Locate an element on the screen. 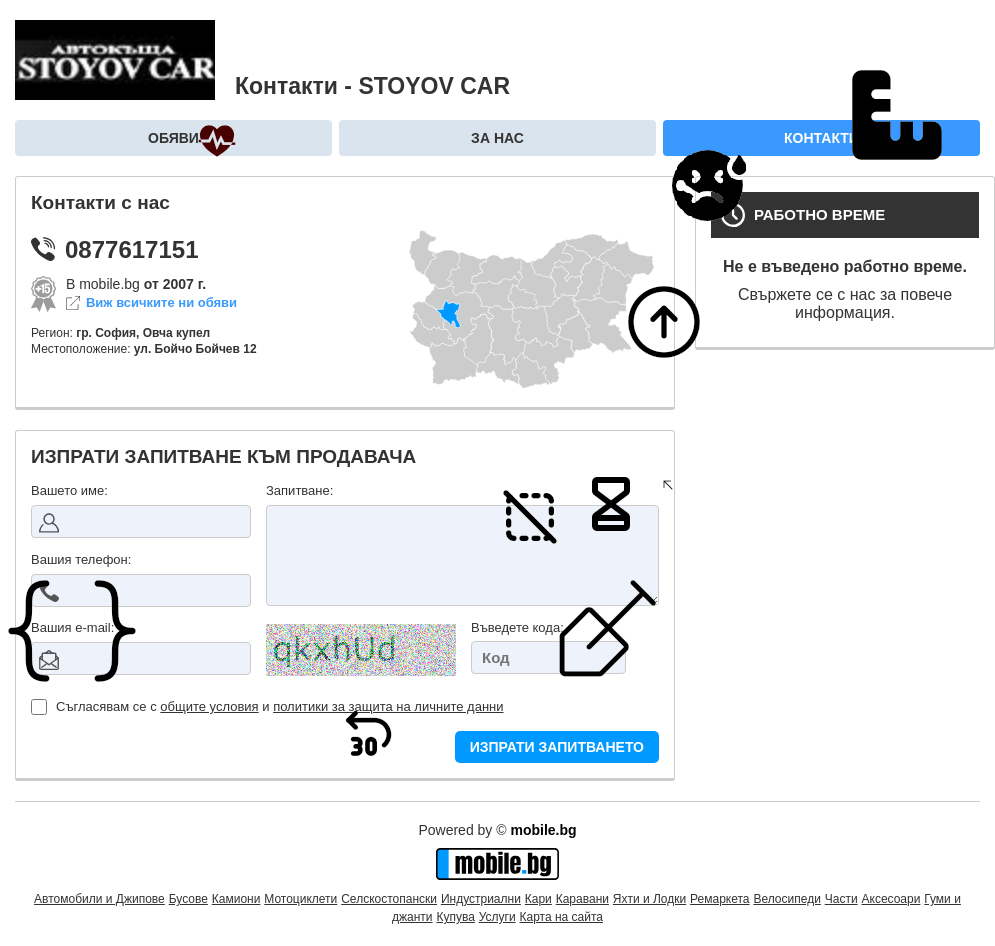 The height and width of the screenshot is (946, 995). navigate back to previous screen is located at coordinates (668, 485).